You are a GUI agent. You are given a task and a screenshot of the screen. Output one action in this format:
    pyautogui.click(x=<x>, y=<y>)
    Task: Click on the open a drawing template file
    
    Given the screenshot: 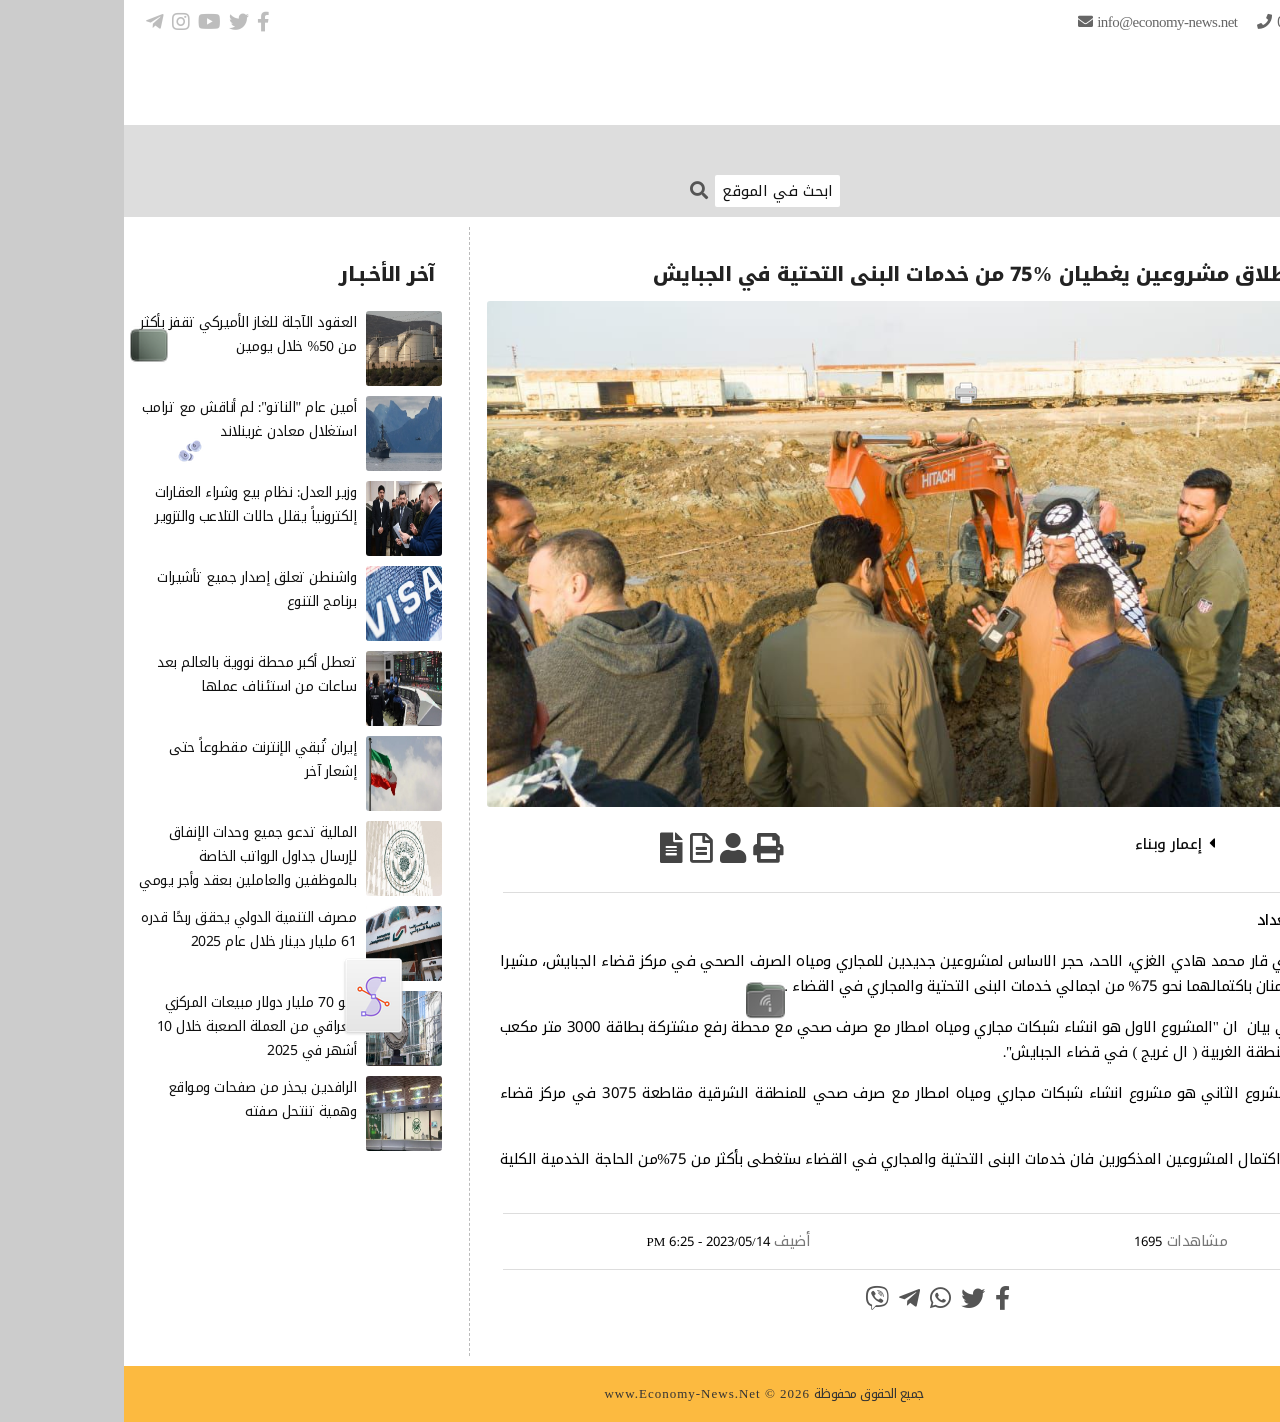 What is the action you would take?
    pyautogui.click(x=373, y=996)
    